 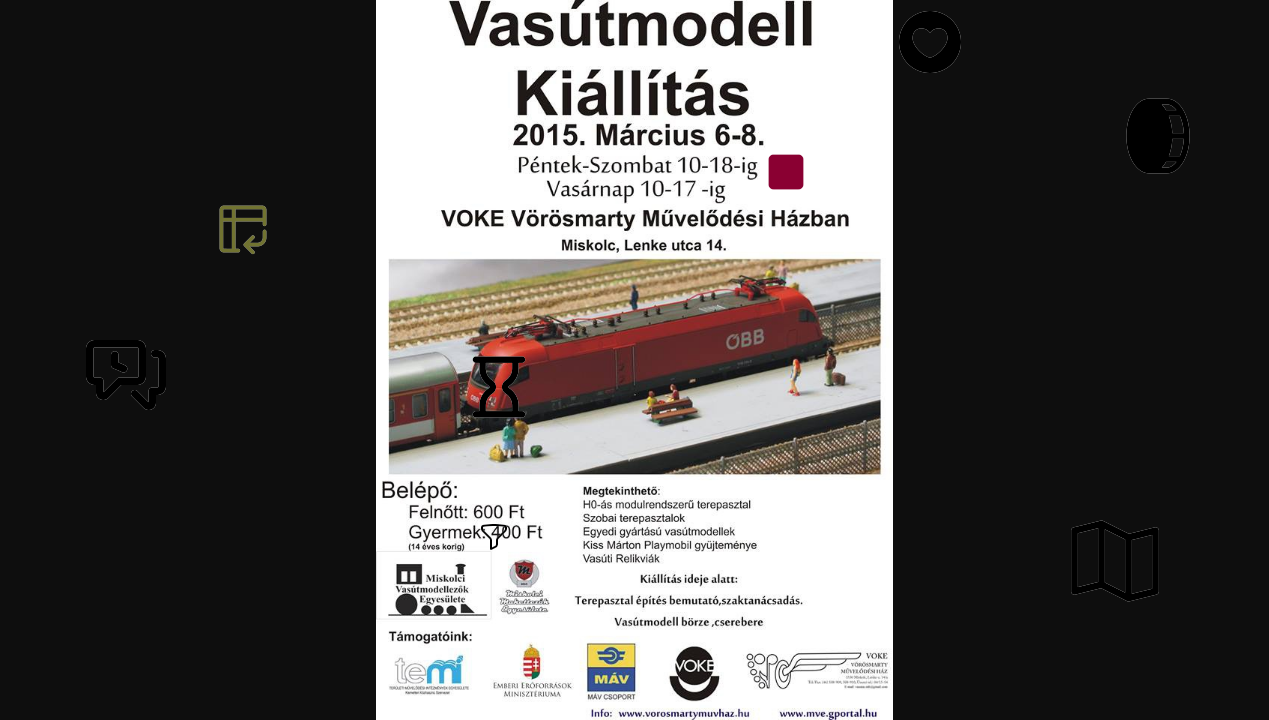 What do you see at coordinates (243, 229) in the screenshot?
I see `pivot data by column in a table or spreadsheet` at bounding box center [243, 229].